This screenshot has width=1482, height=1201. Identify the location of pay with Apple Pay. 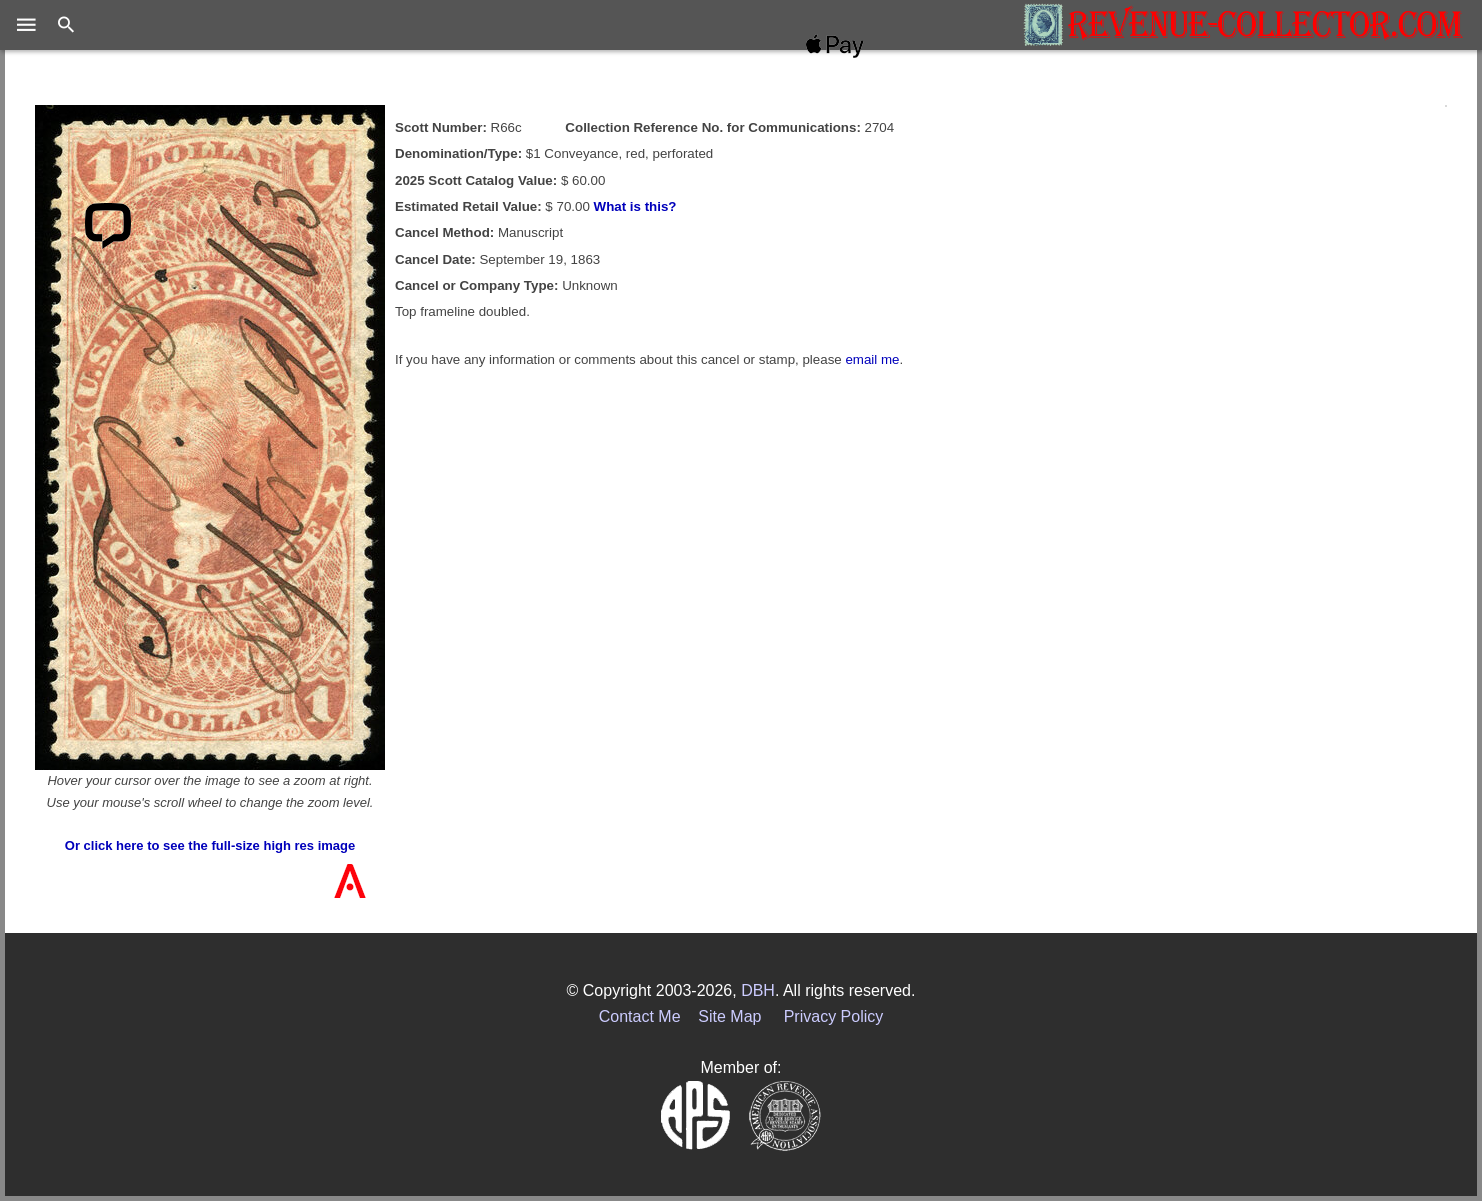
(835, 46).